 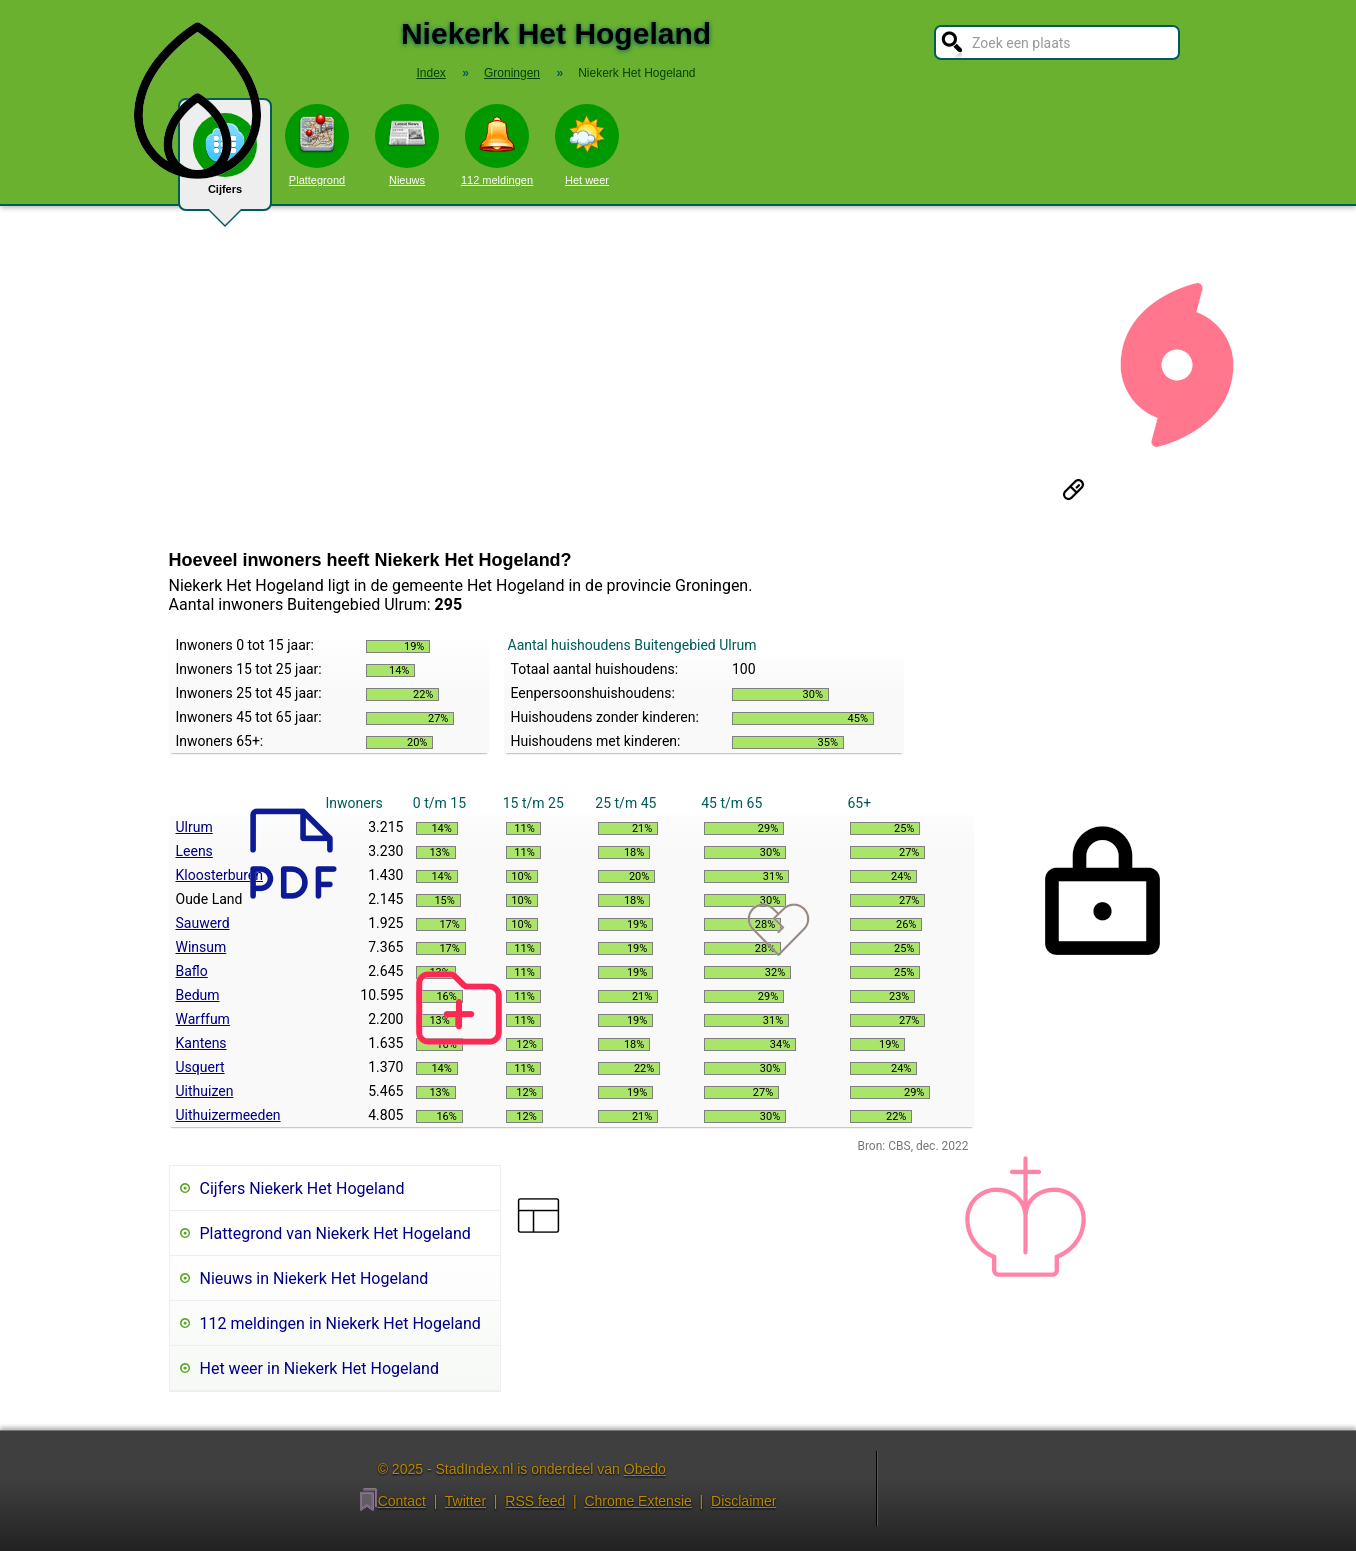 What do you see at coordinates (291, 857) in the screenshot?
I see `view or open a PDF document` at bounding box center [291, 857].